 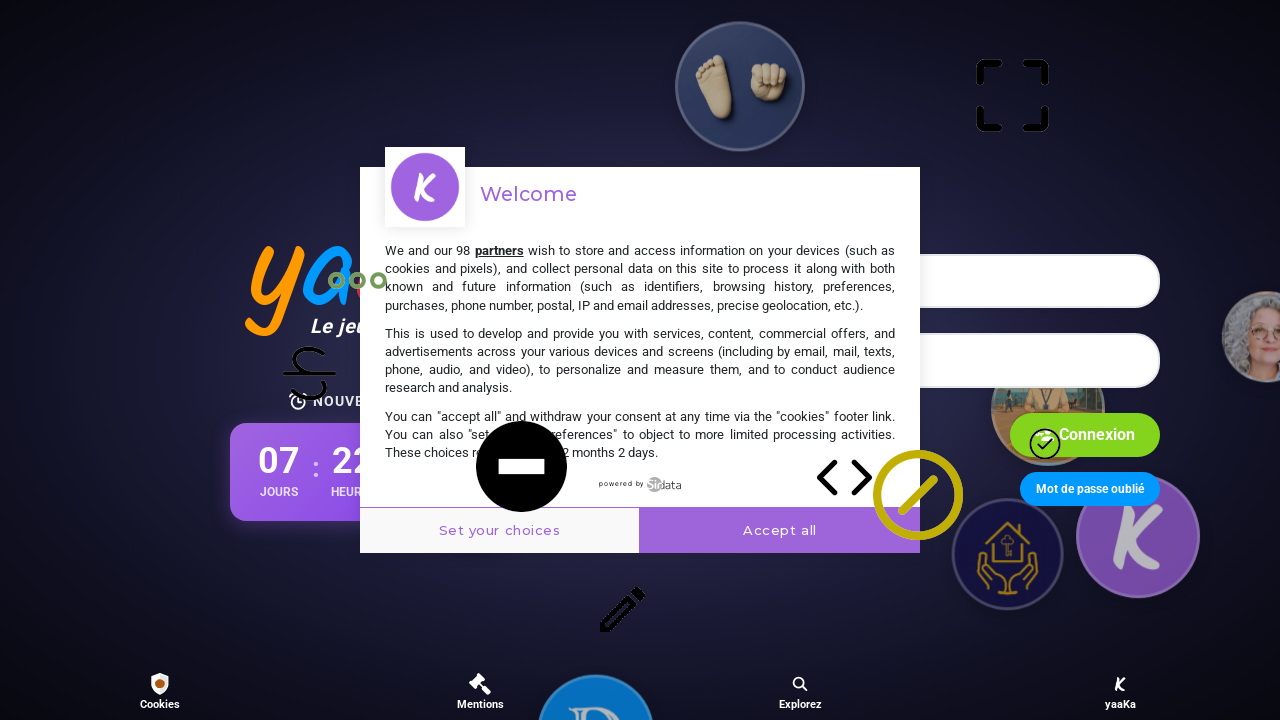 What do you see at coordinates (357, 280) in the screenshot?
I see `open more options menu` at bounding box center [357, 280].